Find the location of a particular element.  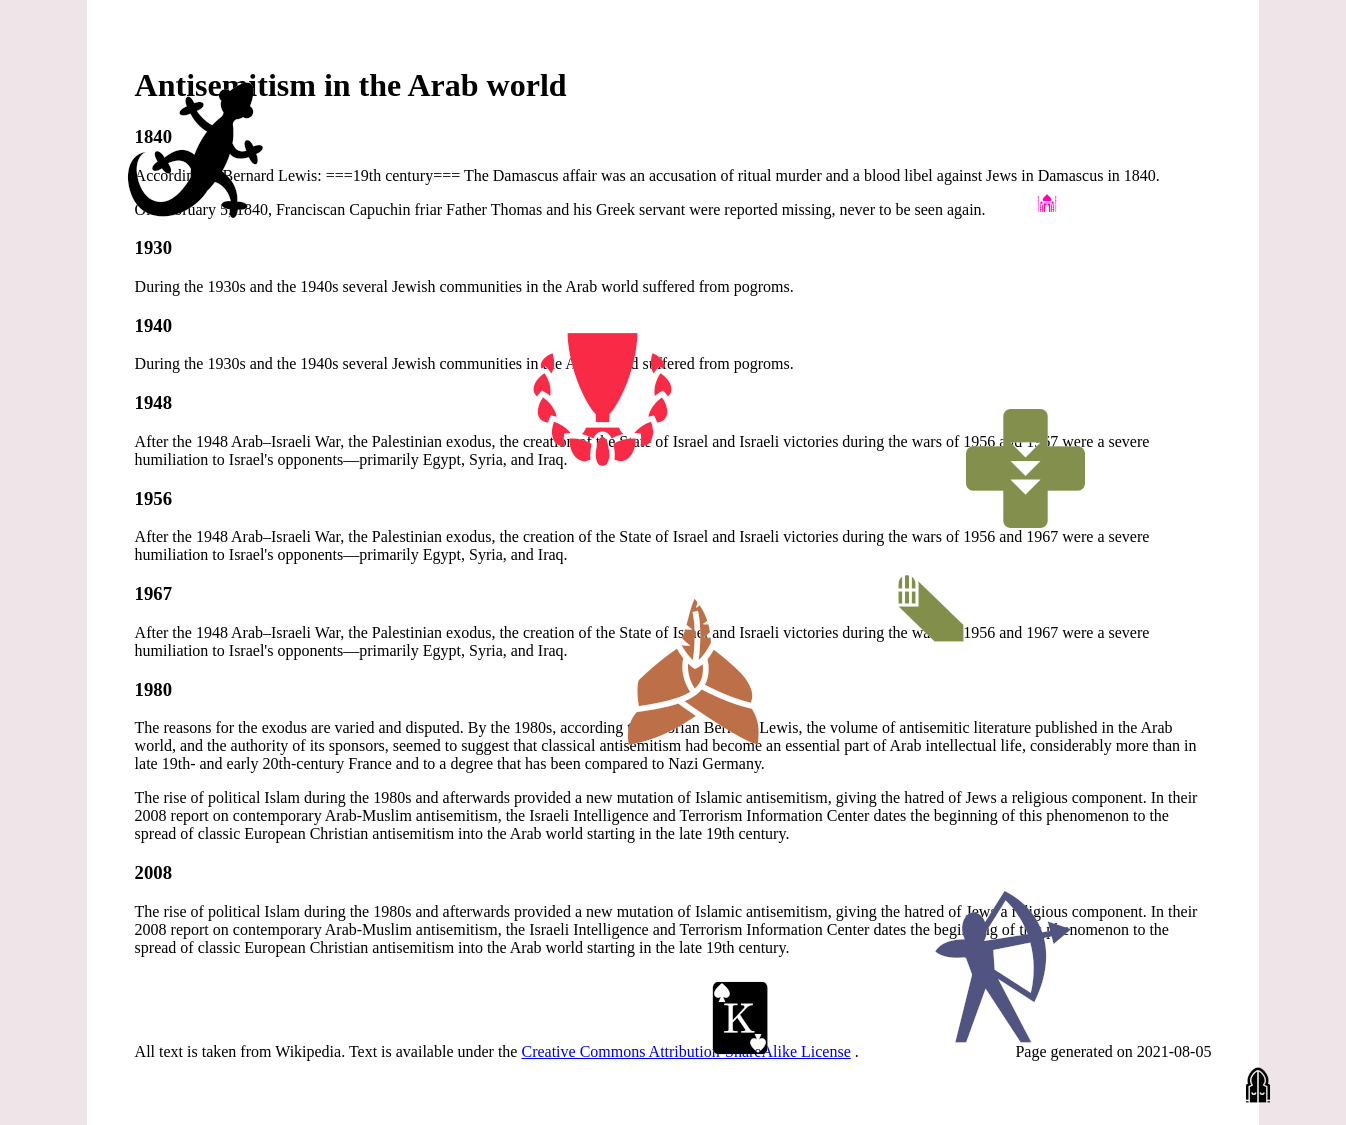

view indian palace or taj mahal landmark is located at coordinates (1047, 203).